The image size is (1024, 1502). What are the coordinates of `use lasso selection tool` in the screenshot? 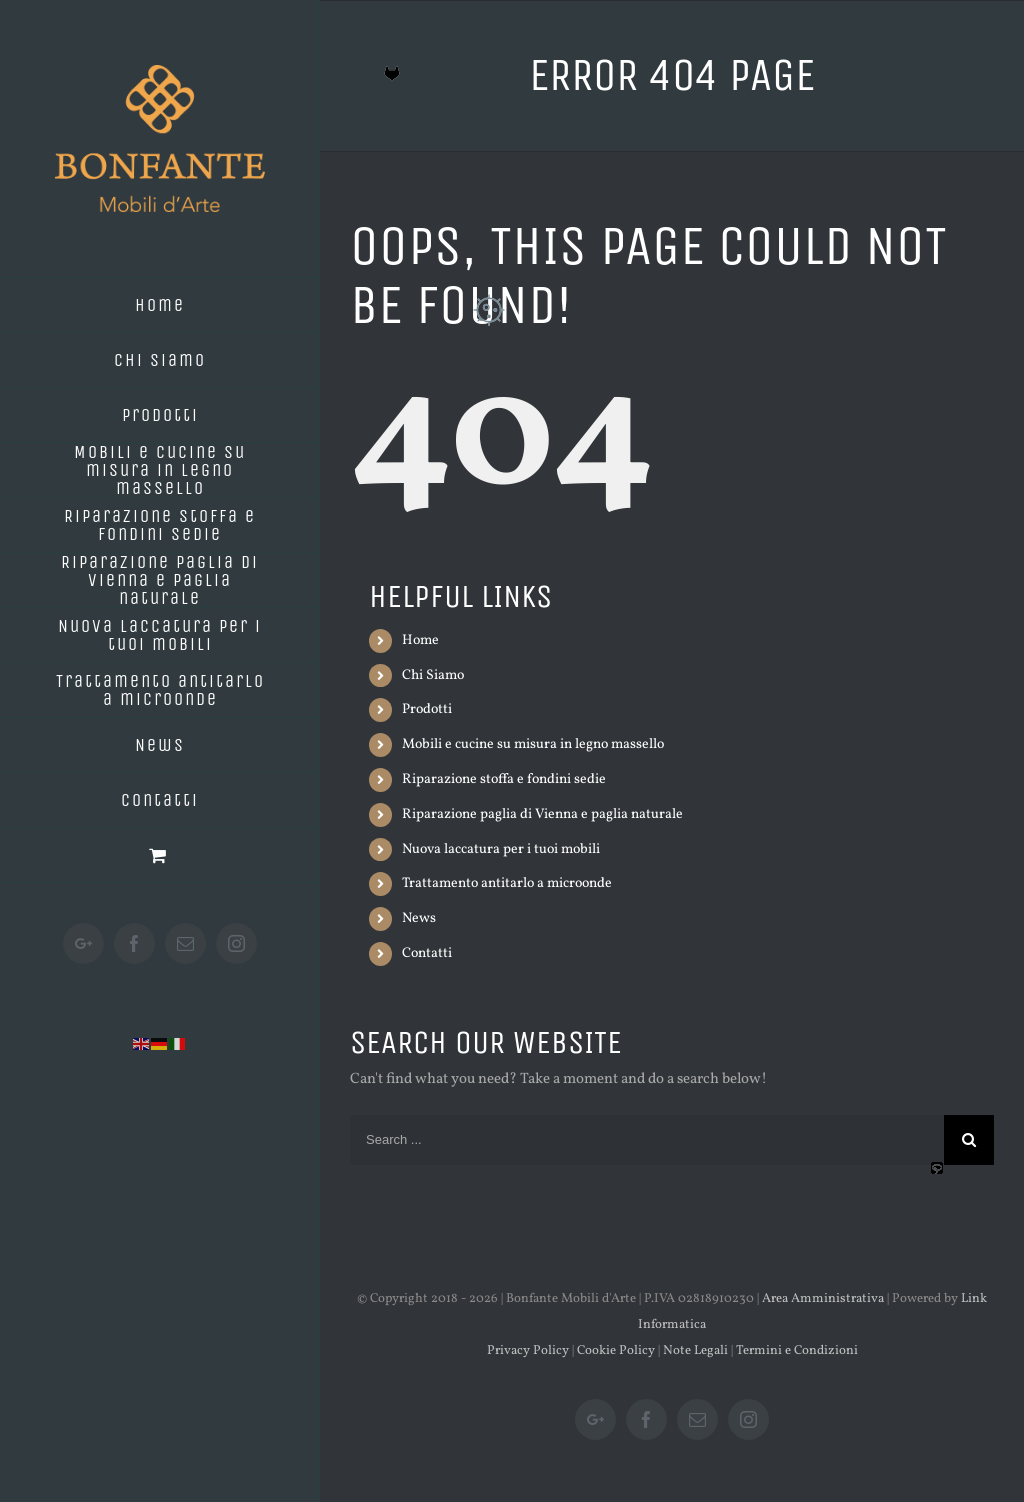 It's located at (937, 1168).